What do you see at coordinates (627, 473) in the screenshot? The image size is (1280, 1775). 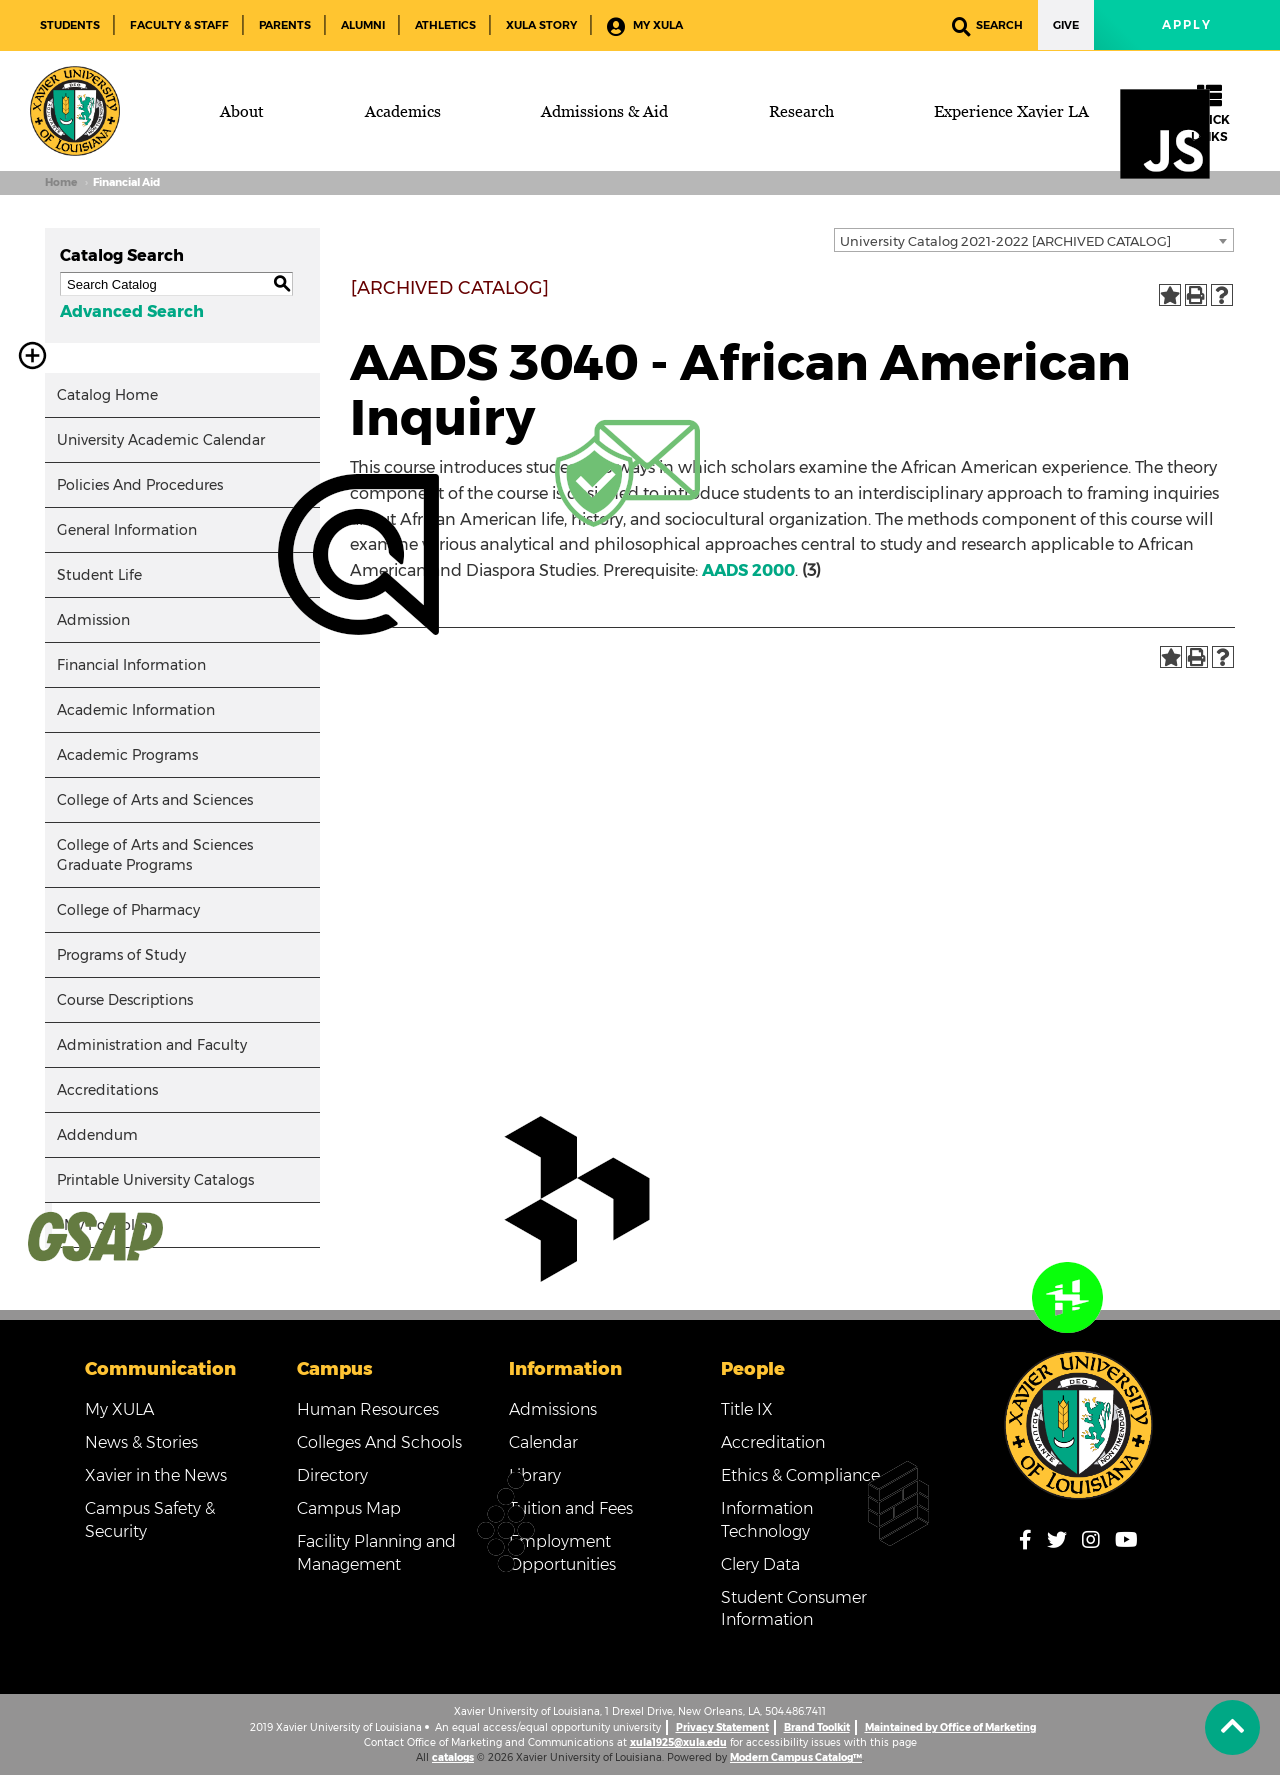 I see `access SimpleLogin email alias service` at bounding box center [627, 473].